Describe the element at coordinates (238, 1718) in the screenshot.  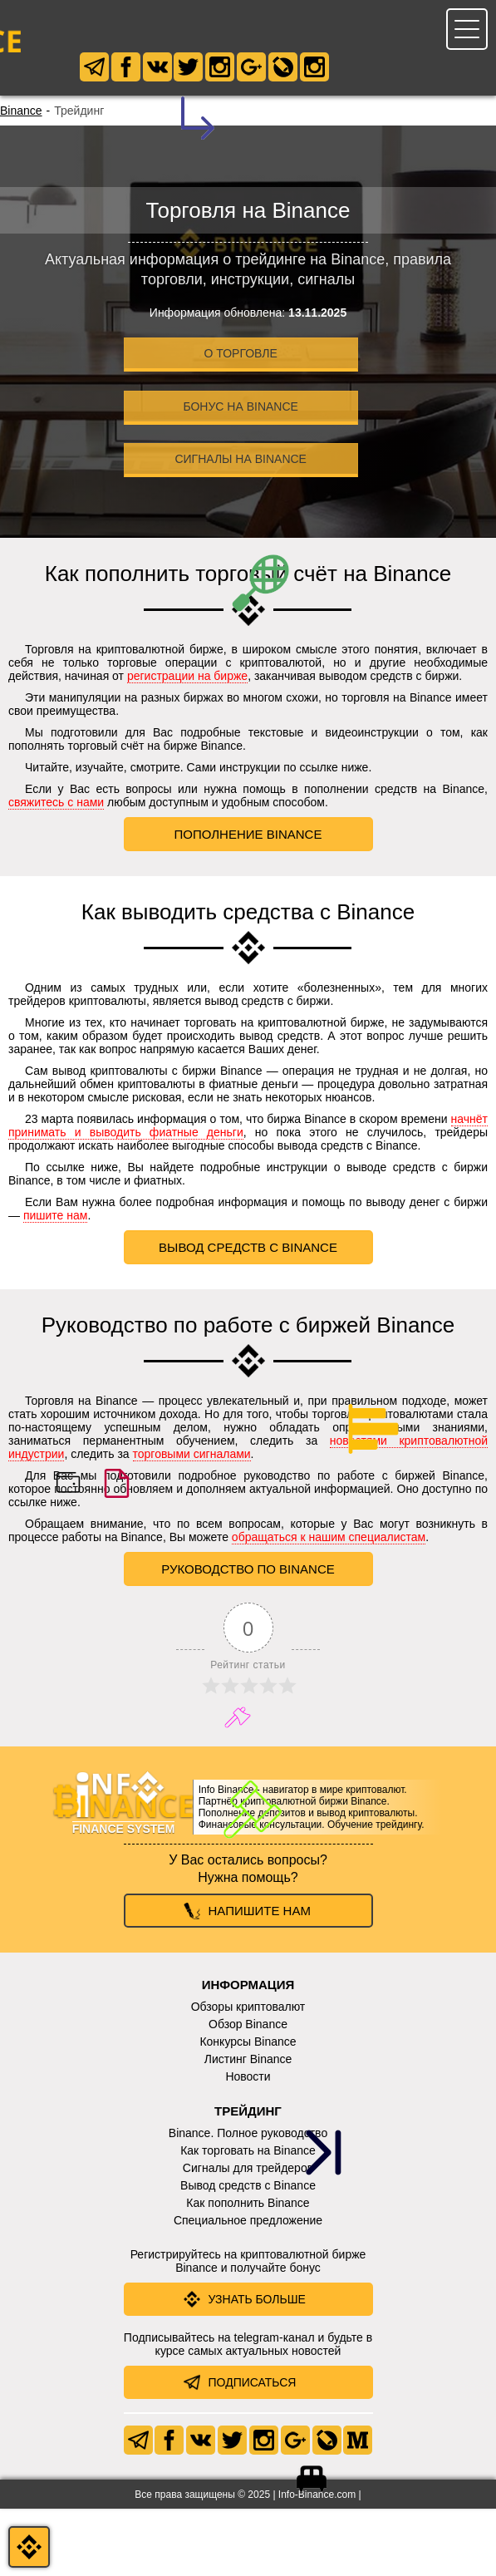
I see `access woodcutting or crafting tools` at that location.